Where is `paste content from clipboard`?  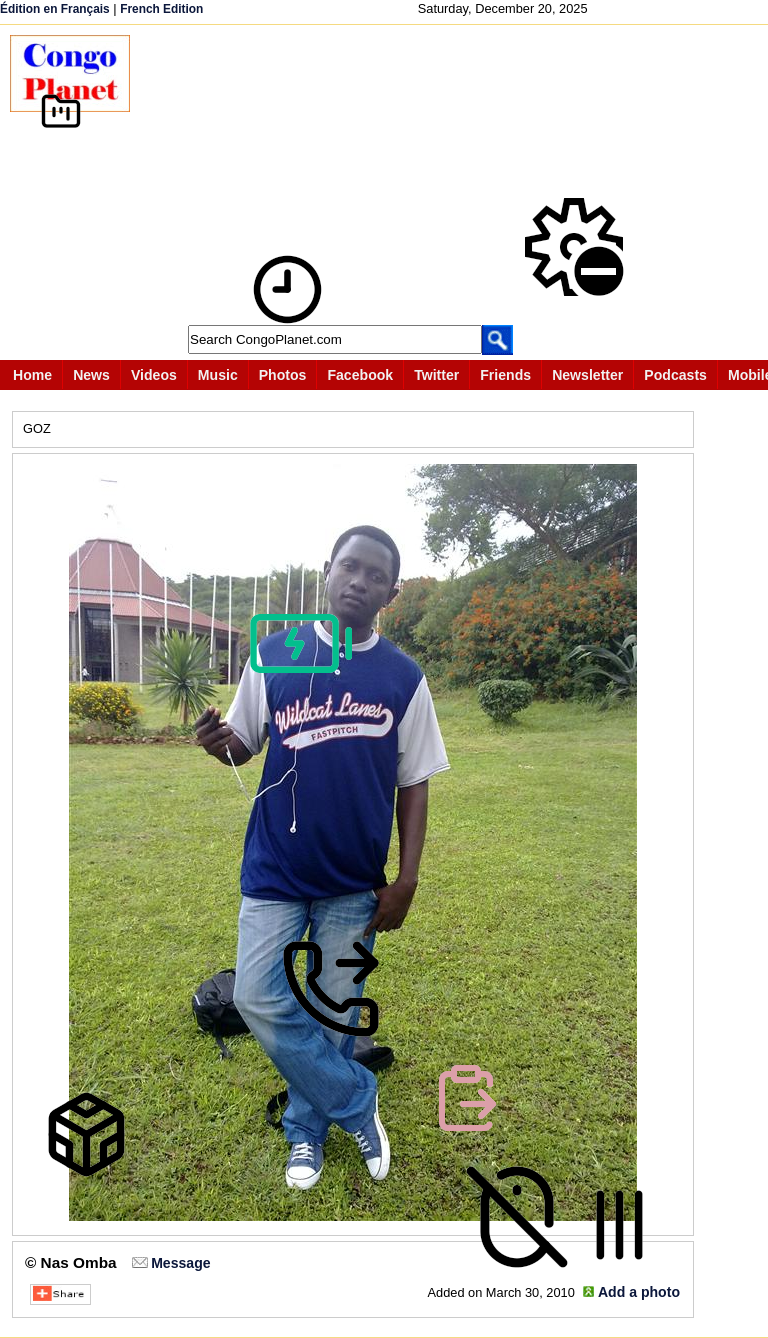
paste content from clipboard is located at coordinates (466, 1098).